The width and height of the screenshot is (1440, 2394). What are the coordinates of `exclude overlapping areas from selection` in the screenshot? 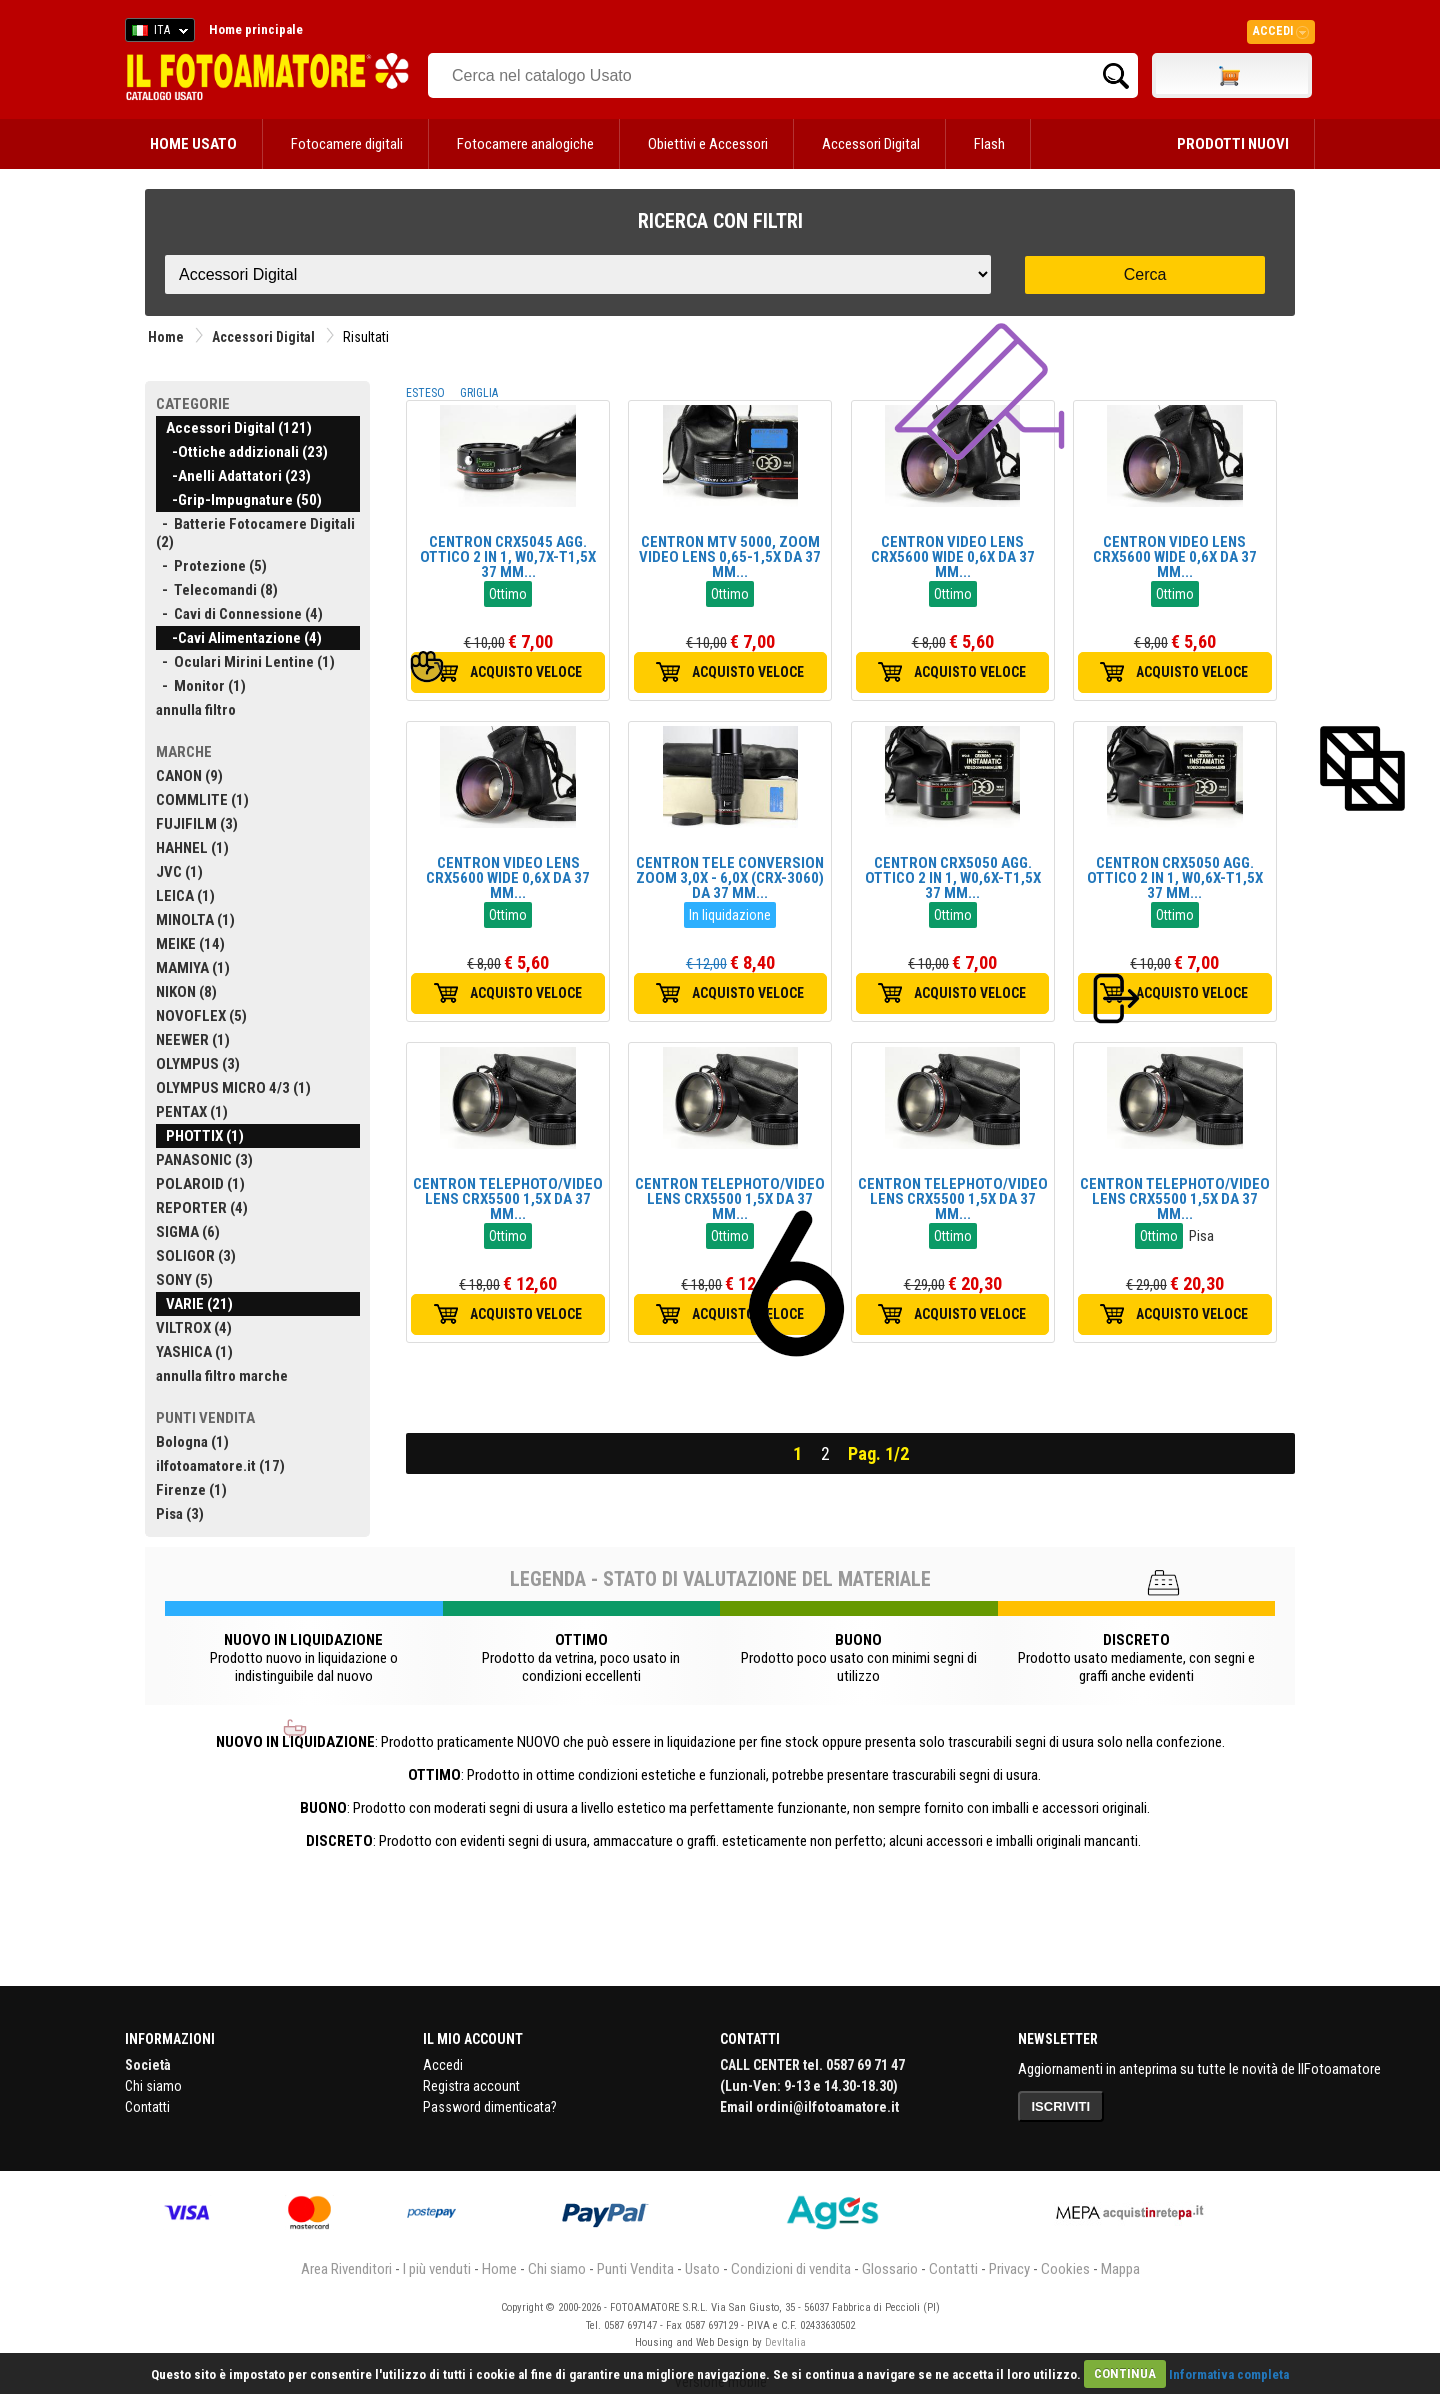 It's located at (1362, 768).